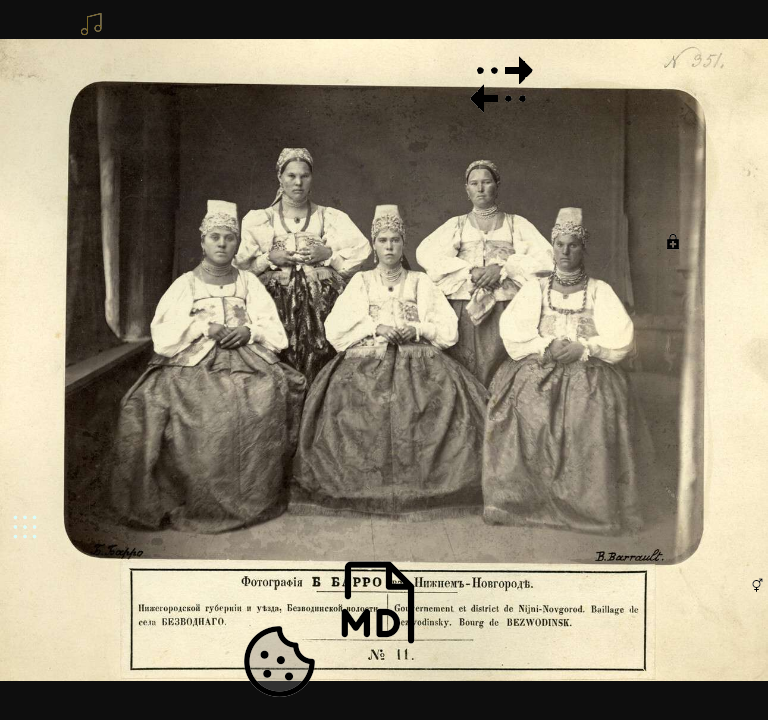 The height and width of the screenshot is (720, 768). I want to click on open app drawer or launcher, so click(25, 527).